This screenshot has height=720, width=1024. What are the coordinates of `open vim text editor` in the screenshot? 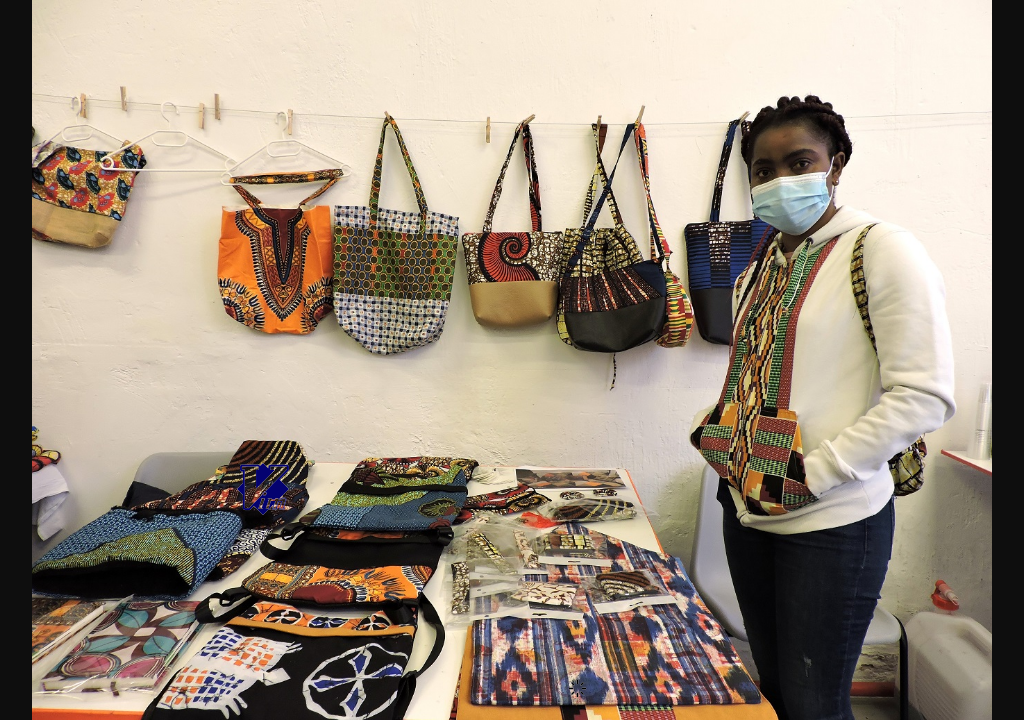 It's located at (263, 489).